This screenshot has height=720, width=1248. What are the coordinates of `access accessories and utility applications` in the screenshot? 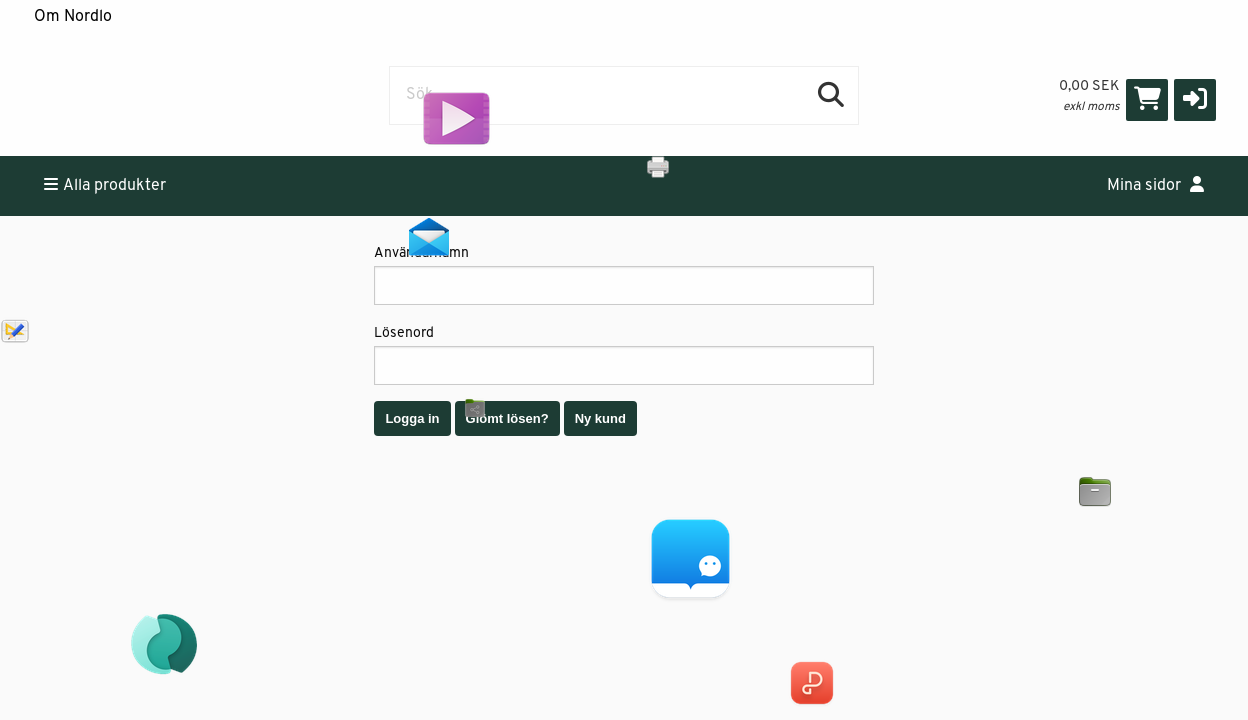 It's located at (15, 331).